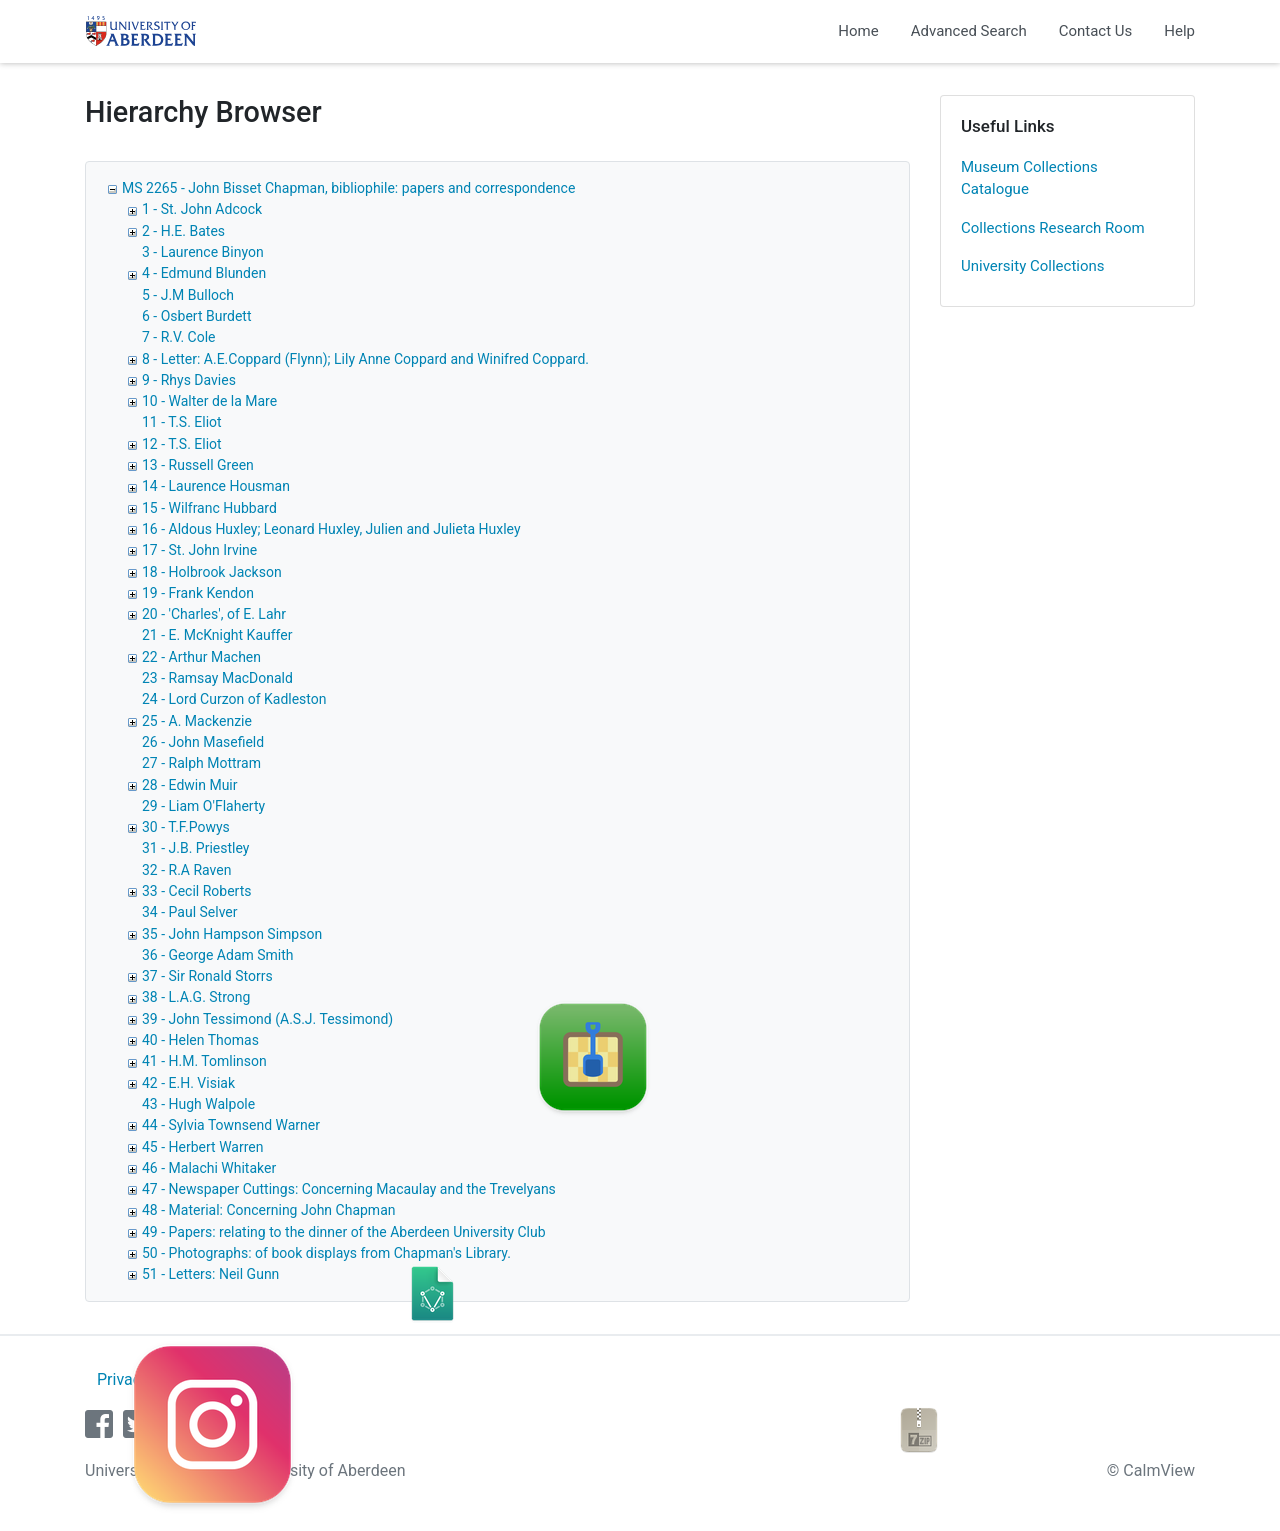  I want to click on open sandbox development environment, so click(593, 1057).